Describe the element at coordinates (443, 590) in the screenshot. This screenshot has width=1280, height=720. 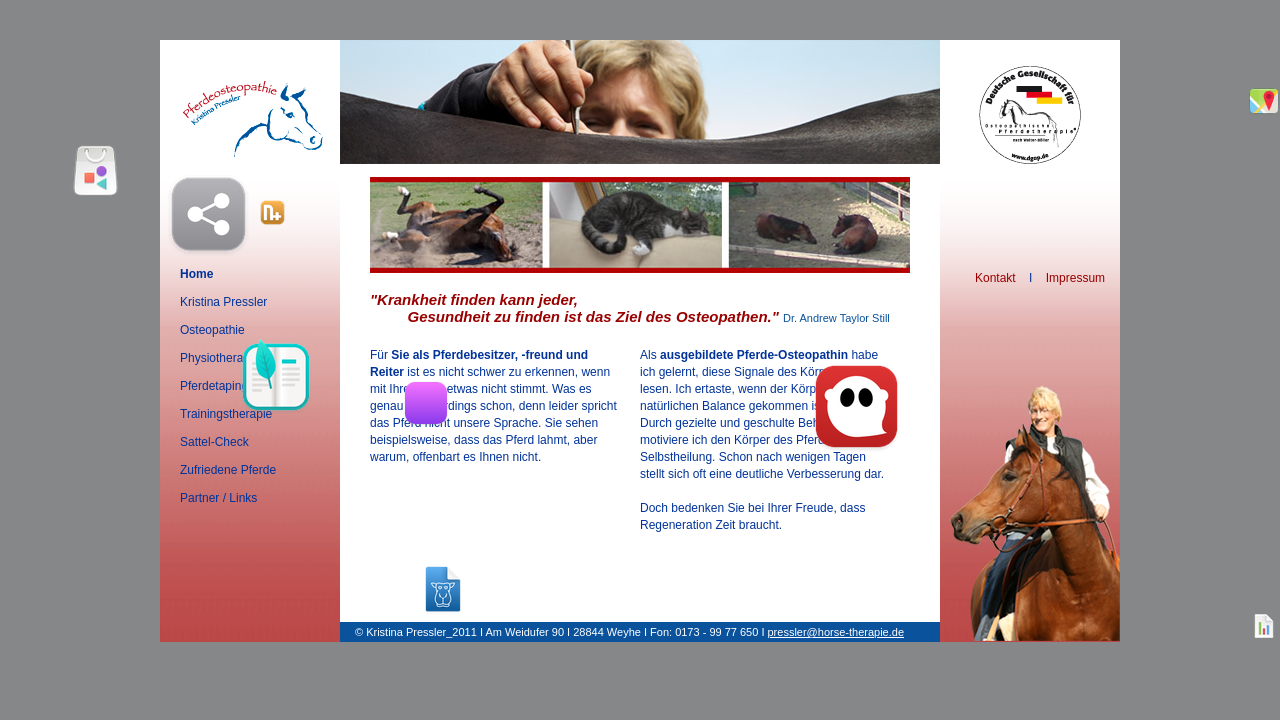
I see `a perl script or programming file` at that location.